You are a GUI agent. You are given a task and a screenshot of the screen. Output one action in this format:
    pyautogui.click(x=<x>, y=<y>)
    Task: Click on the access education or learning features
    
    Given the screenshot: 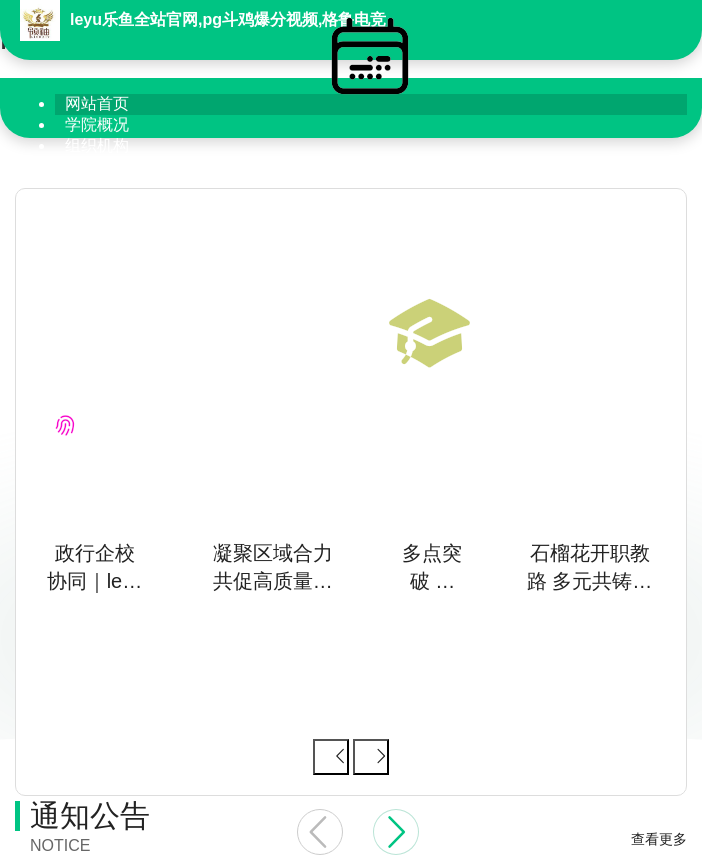 What is the action you would take?
    pyautogui.click(x=429, y=332)
    